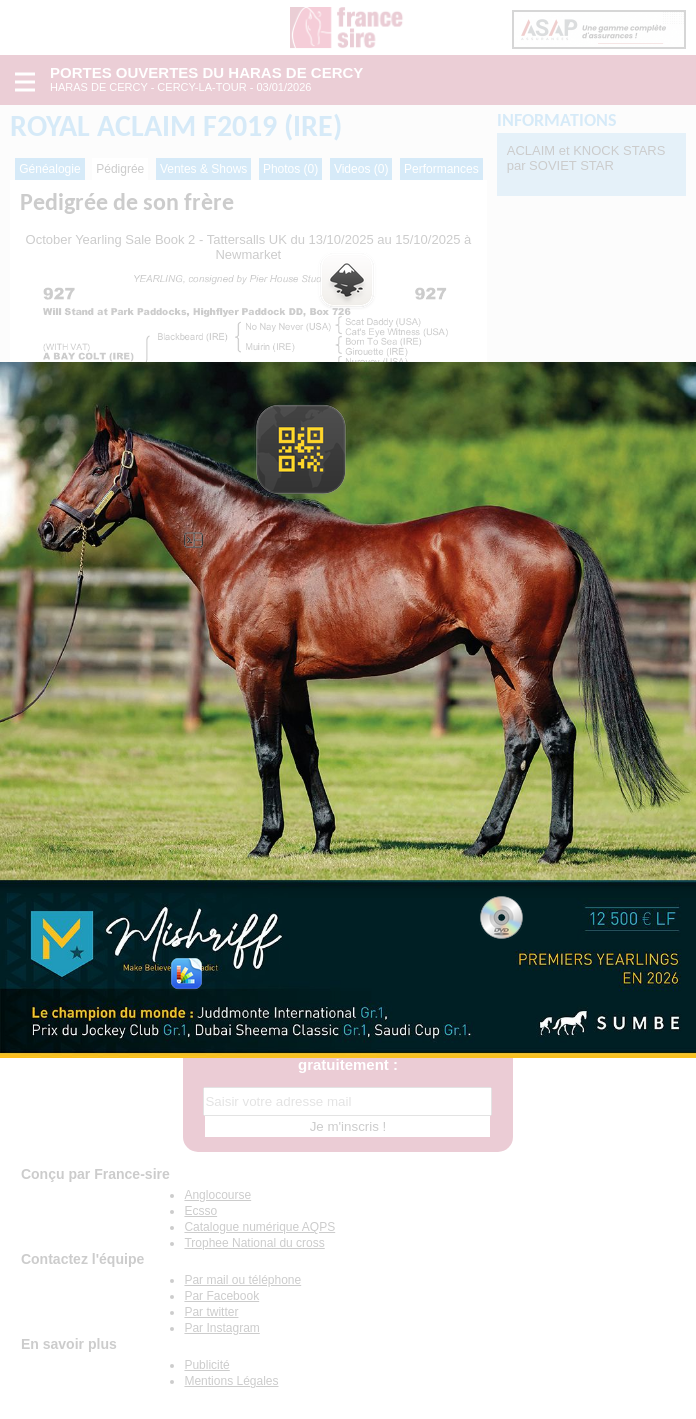 The width and height of the screenshot is (696, 1419). Describe the element at coordinates (347, 280) in the screenshot. I see `open inkscape vector graphics editor` at that location.